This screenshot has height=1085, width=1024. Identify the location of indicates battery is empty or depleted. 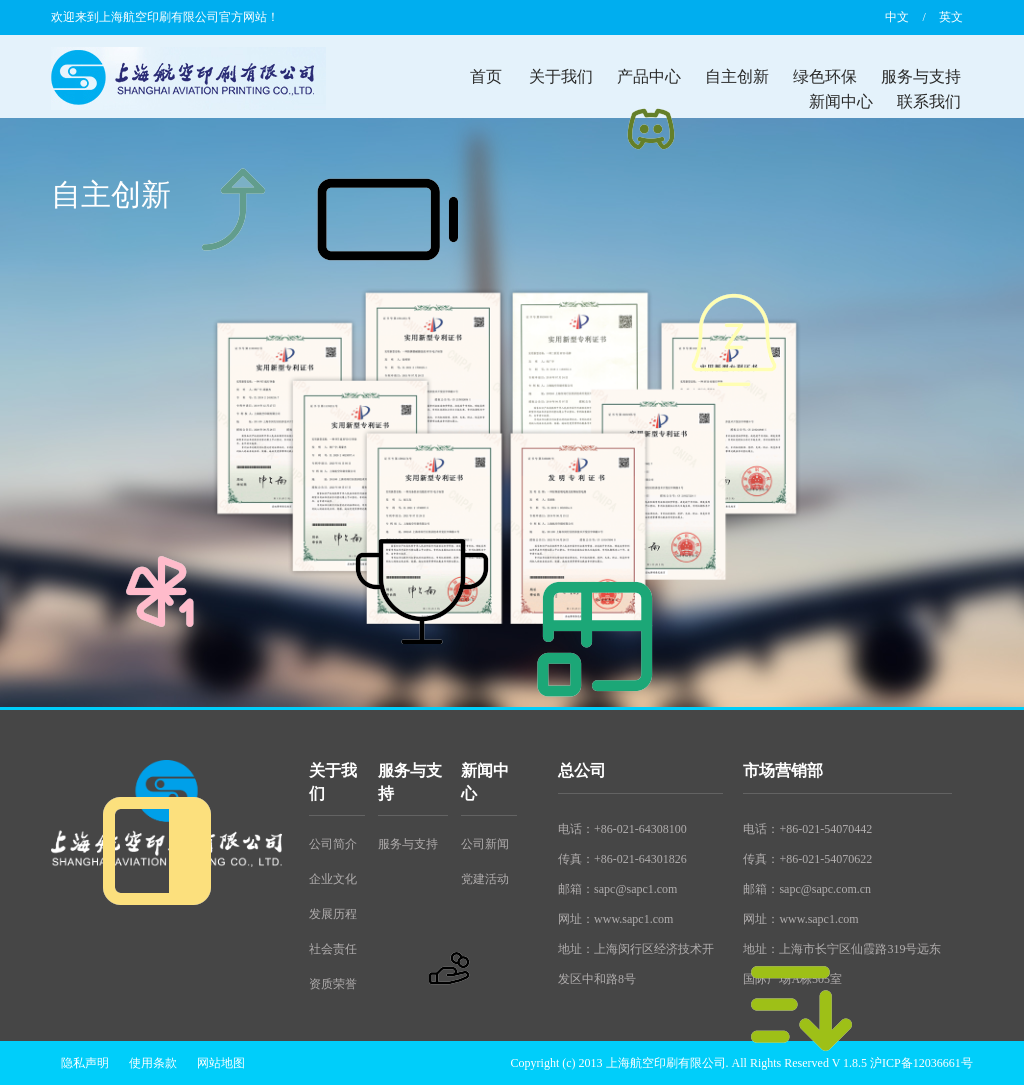
(385, 219).